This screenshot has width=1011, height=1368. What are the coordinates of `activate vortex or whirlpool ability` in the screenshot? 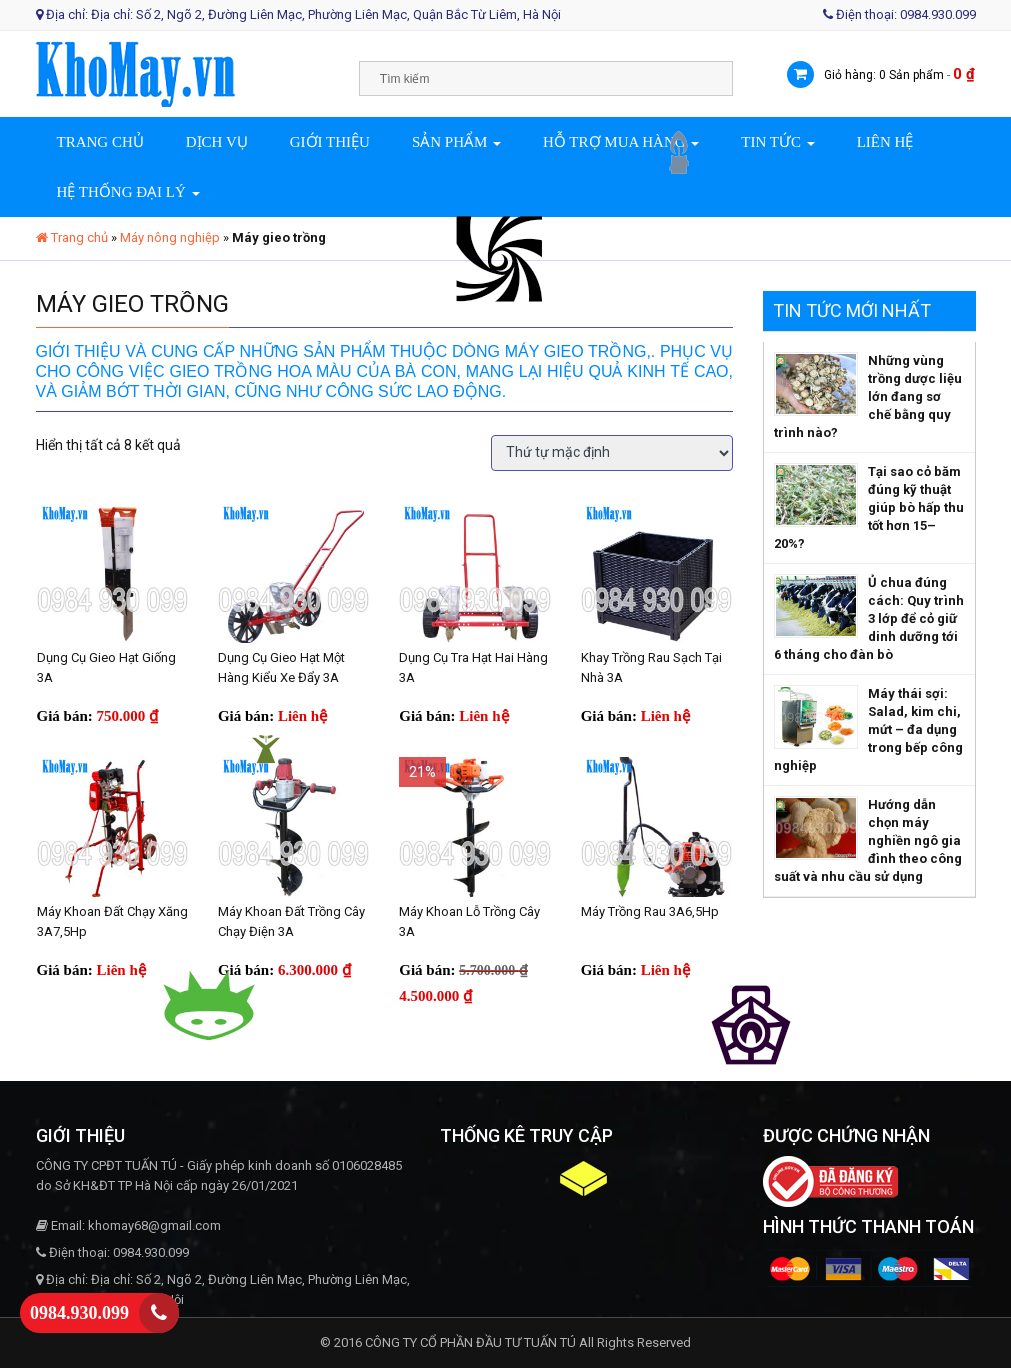 It's located at (499, 259).